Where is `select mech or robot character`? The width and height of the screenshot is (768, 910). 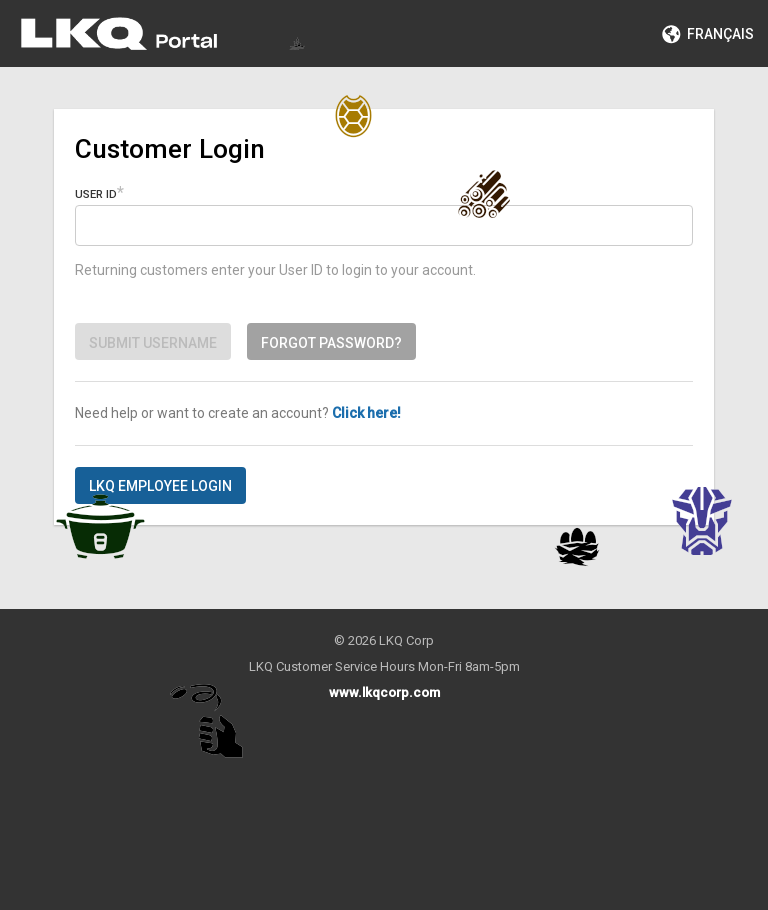 select mech or robot character is located at coordinates (702, 521).